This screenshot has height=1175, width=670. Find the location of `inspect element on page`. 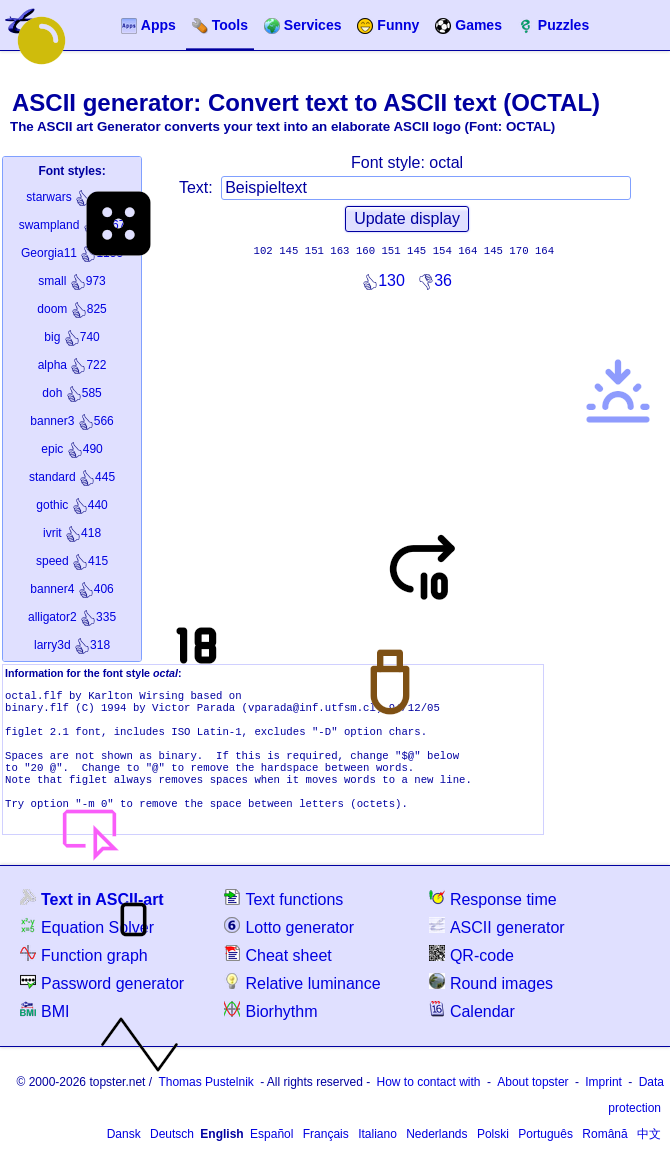

inspect element on page is located at coordinates (89, 832).